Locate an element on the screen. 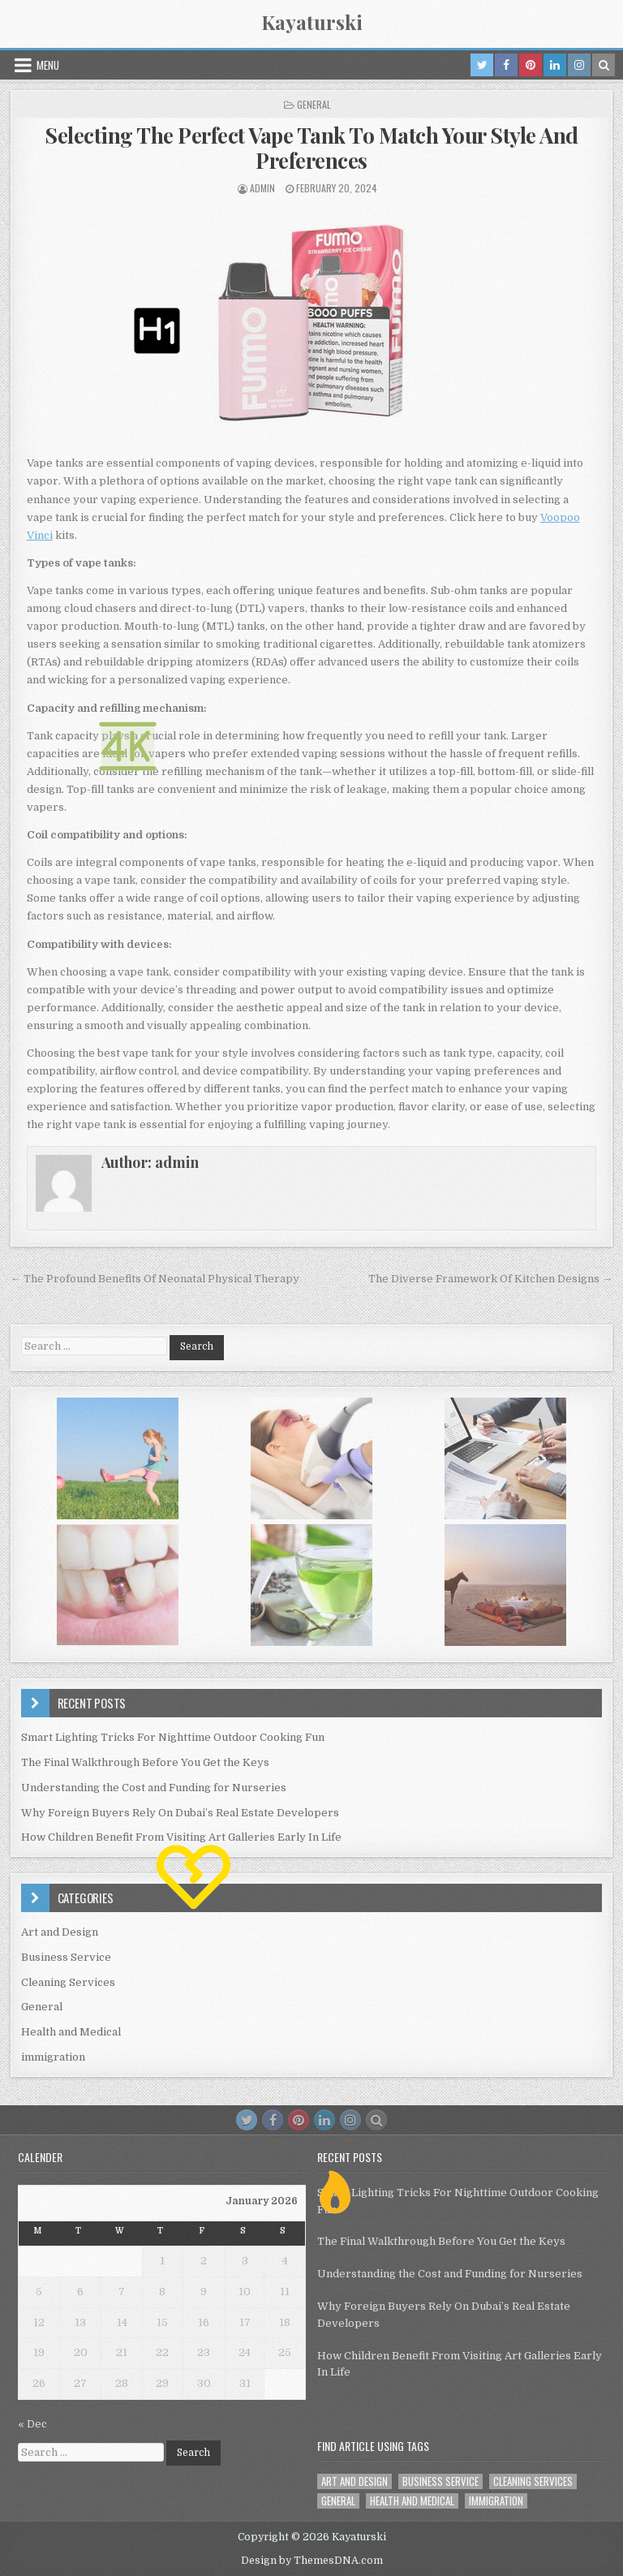 The width and height of the screenshot is (623, 2576). unlike or remove from favorites is located at coordinates (193, 1874).